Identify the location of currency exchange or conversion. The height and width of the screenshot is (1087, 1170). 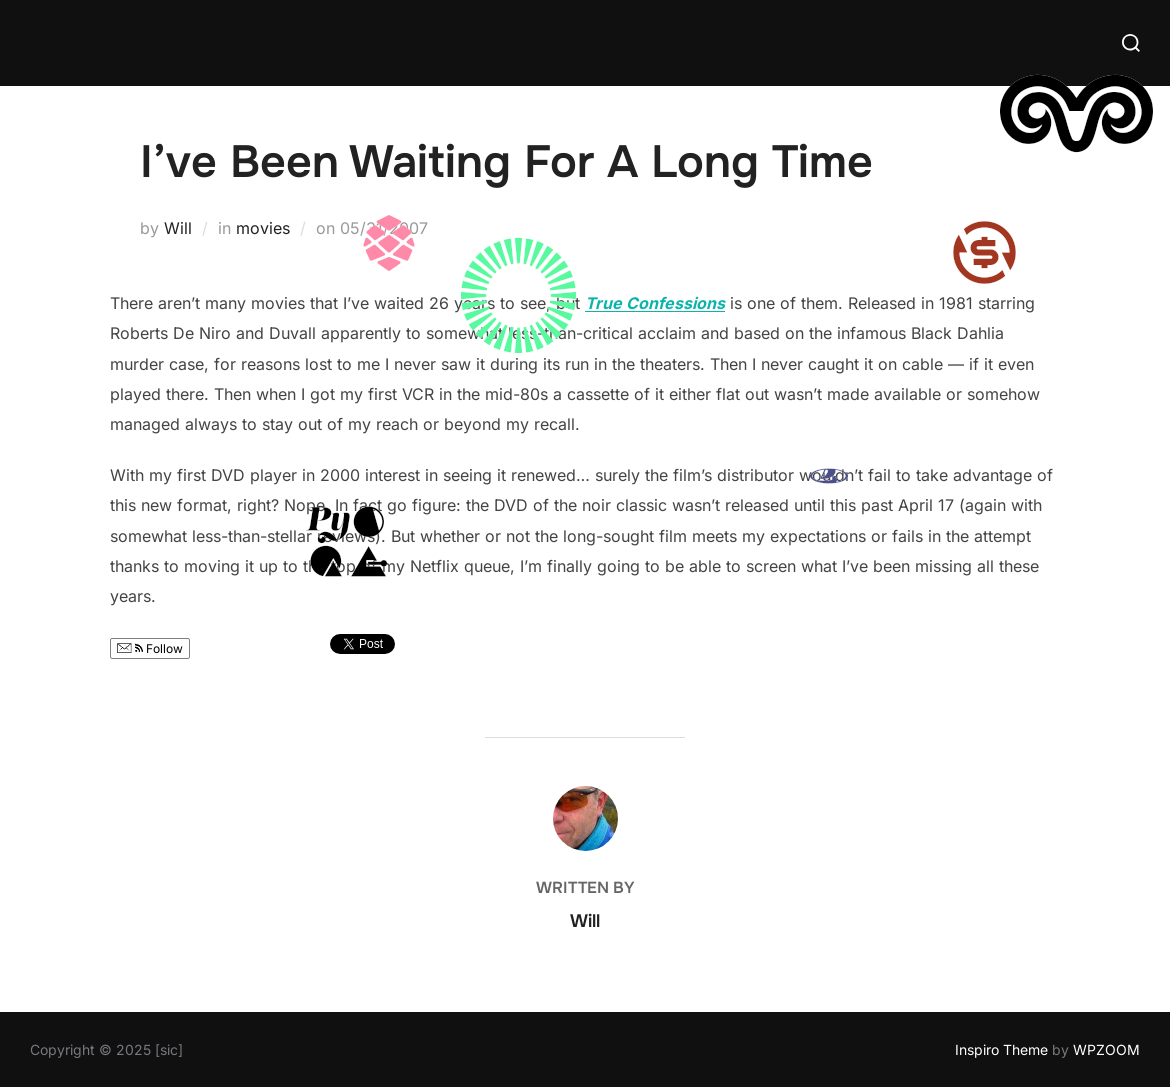
(984, 252).